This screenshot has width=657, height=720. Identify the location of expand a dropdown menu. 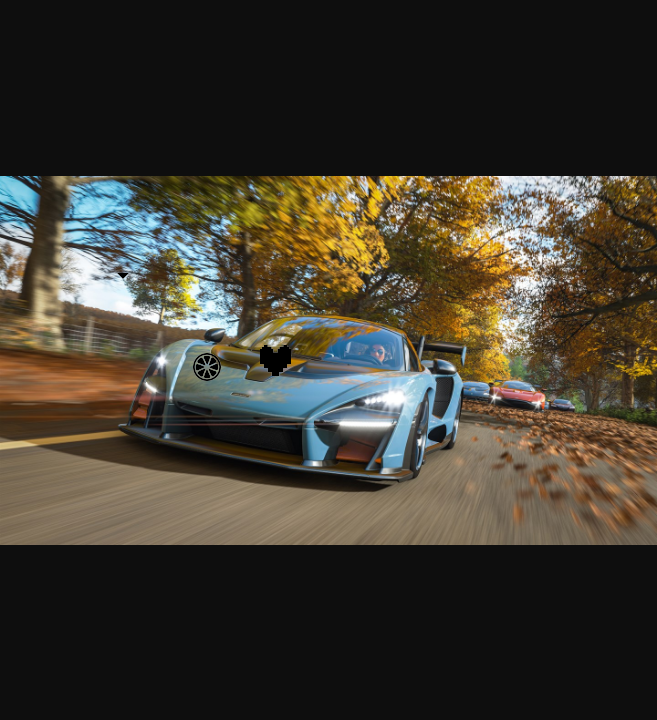
(123, 276).